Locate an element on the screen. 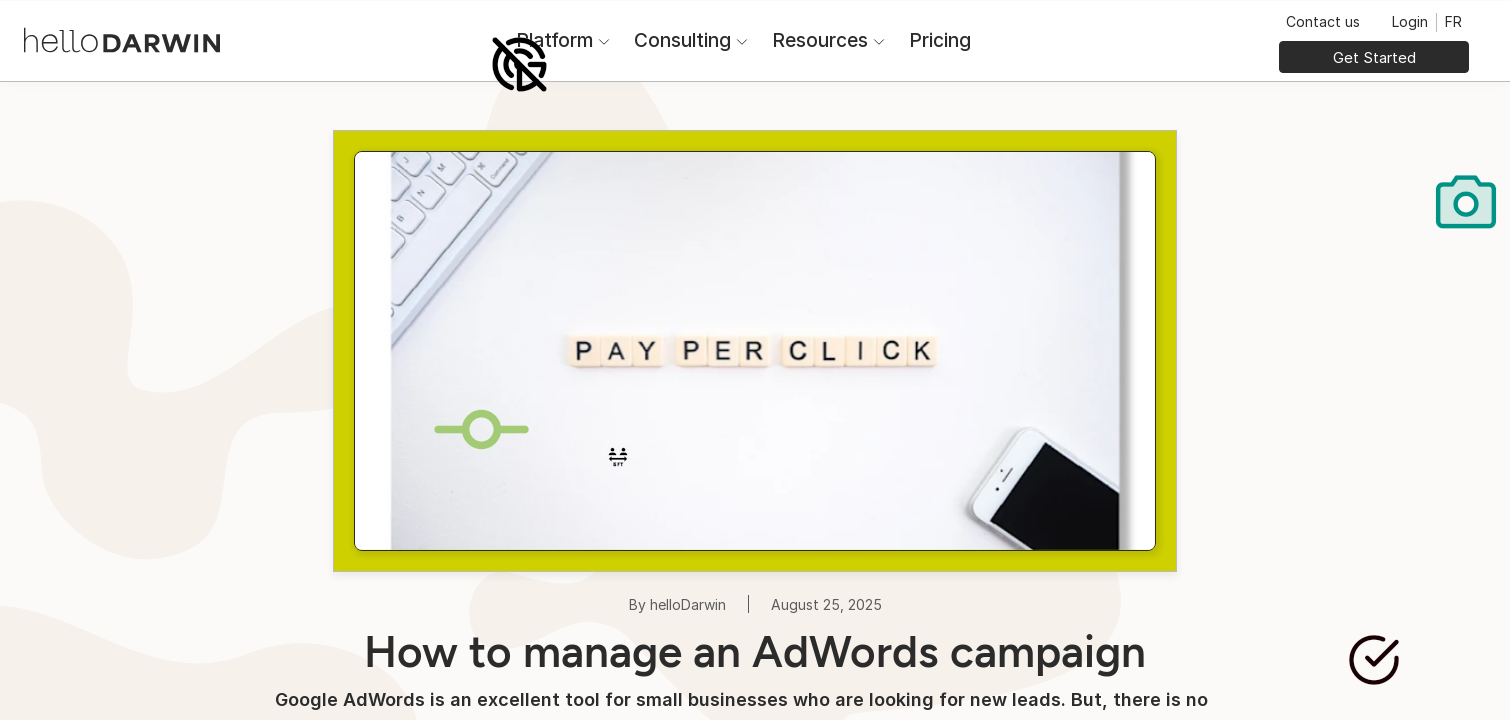 Image resolution: width=1510 pixels, height=720 pixels. view commit details in version control is located at coordinates (481, 429).